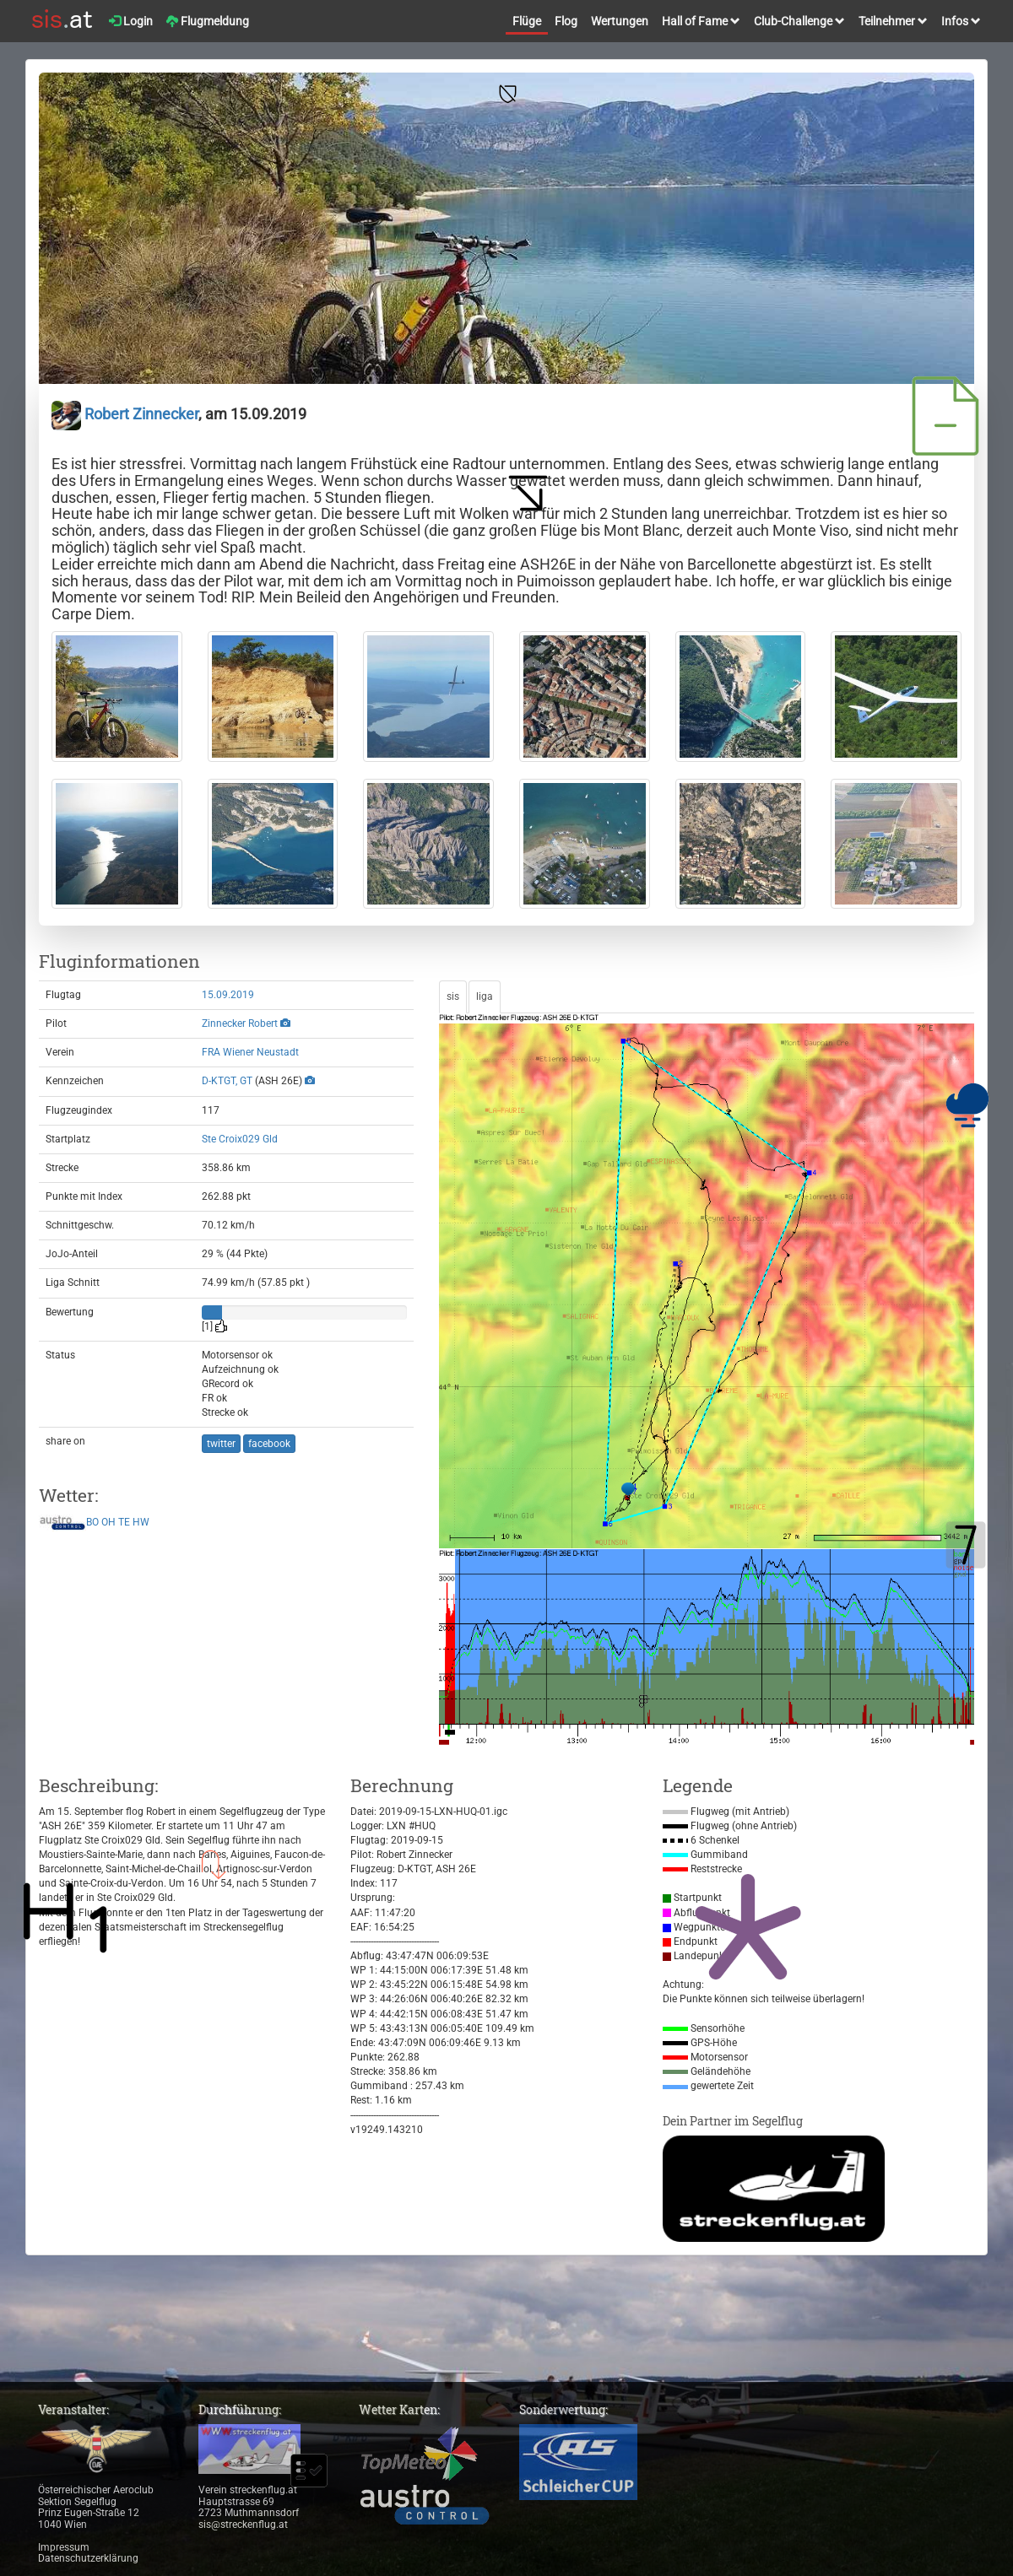 This screenshot has width=1013, height=2576. Describe the element at coordinates (309, 2471) in the screenshot. I see `verify checklist items` at that location.